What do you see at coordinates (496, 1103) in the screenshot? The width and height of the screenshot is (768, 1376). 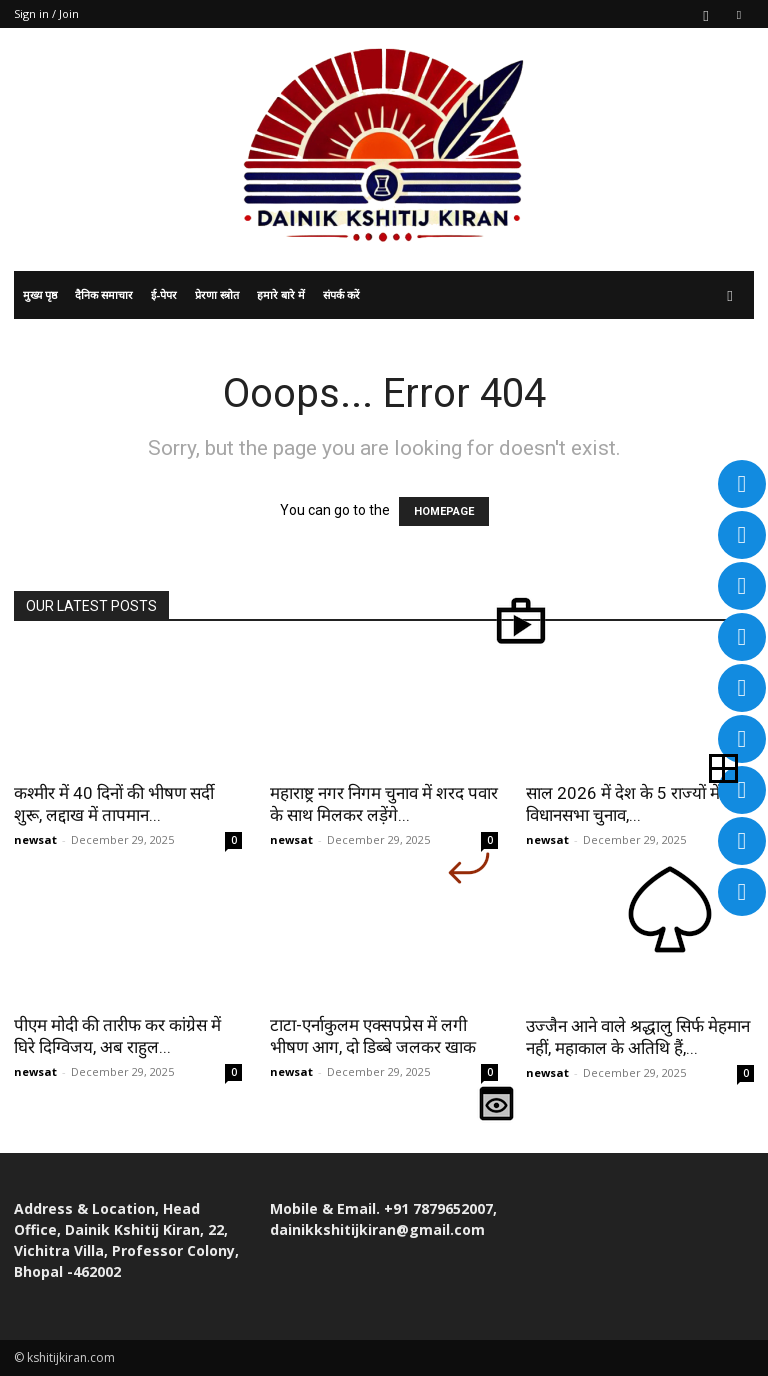 I see `preview content before opening or saving` at bounding box center [496, 1103].